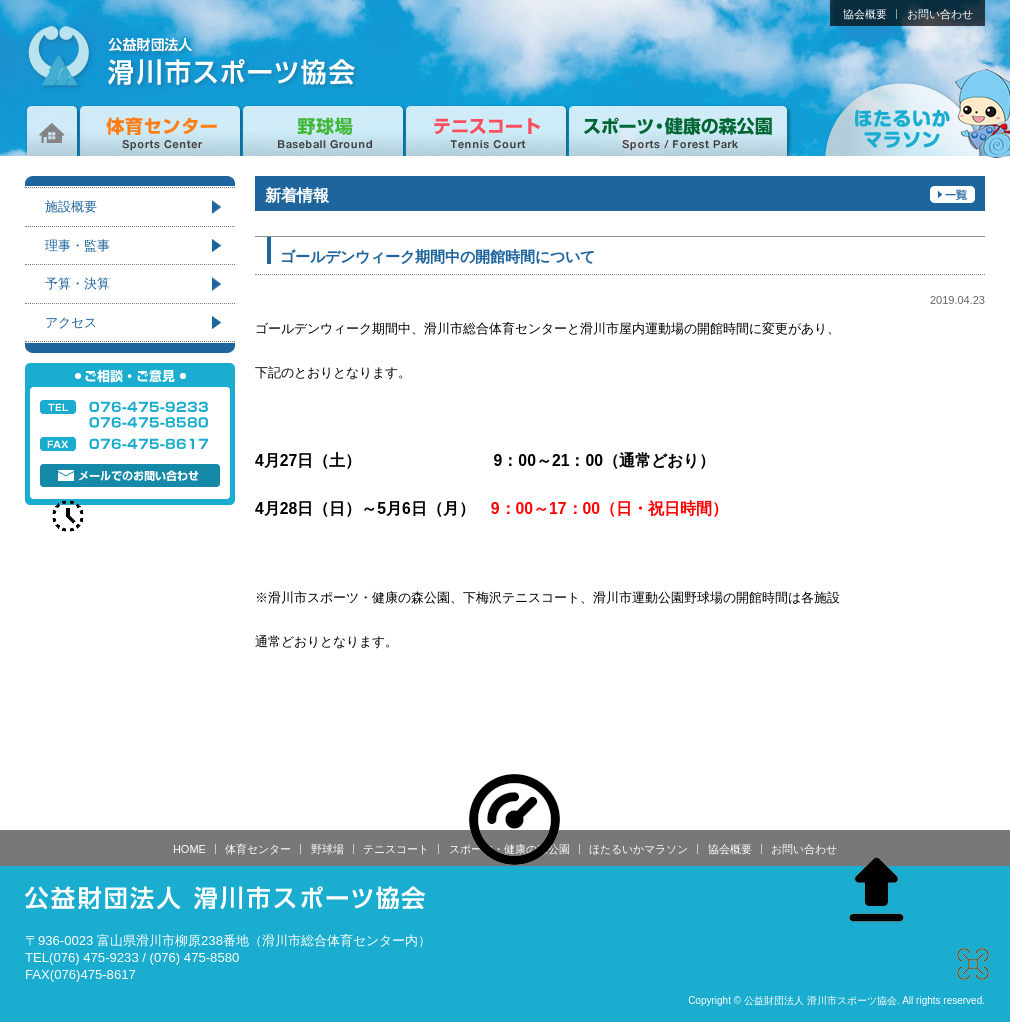 This screenshot has width=1010, height=1022. Describe the element at coordinates (514, 819) in the screenshot. I see `view performance metrics or speed` at that location.